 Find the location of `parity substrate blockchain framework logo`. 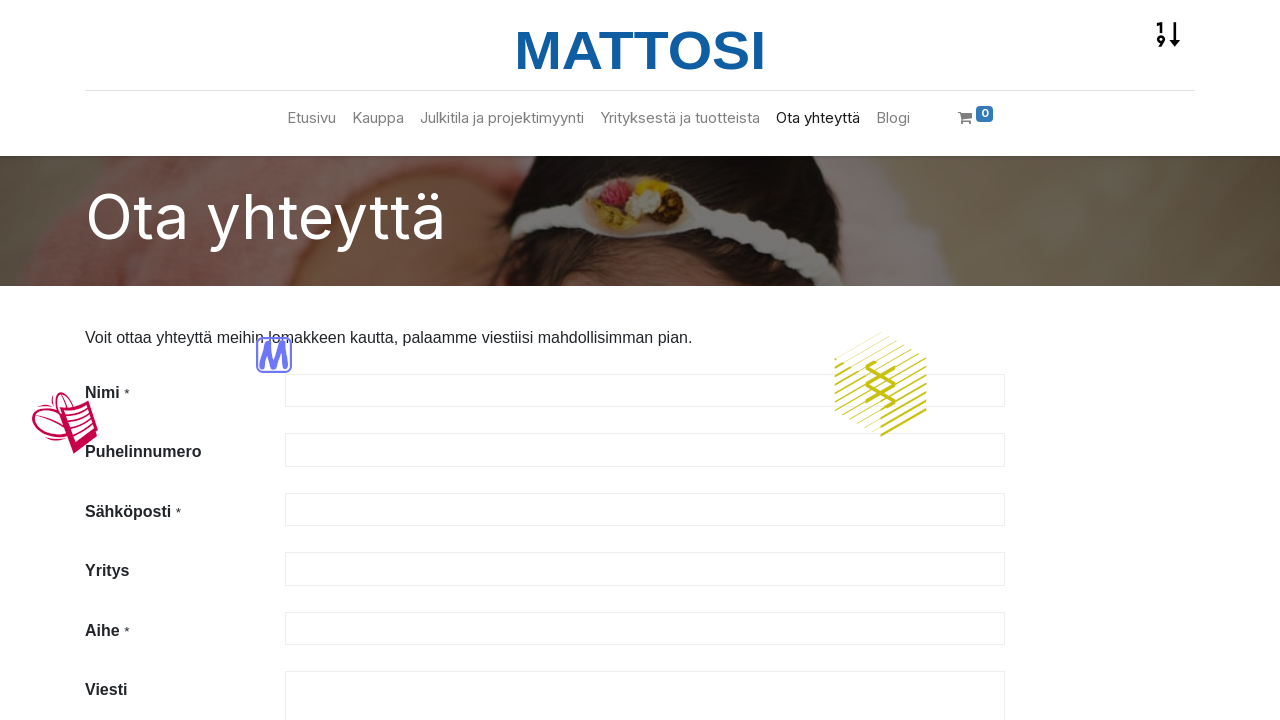

parity substrate blockchain framework logo is located at coordinates (880, 384).